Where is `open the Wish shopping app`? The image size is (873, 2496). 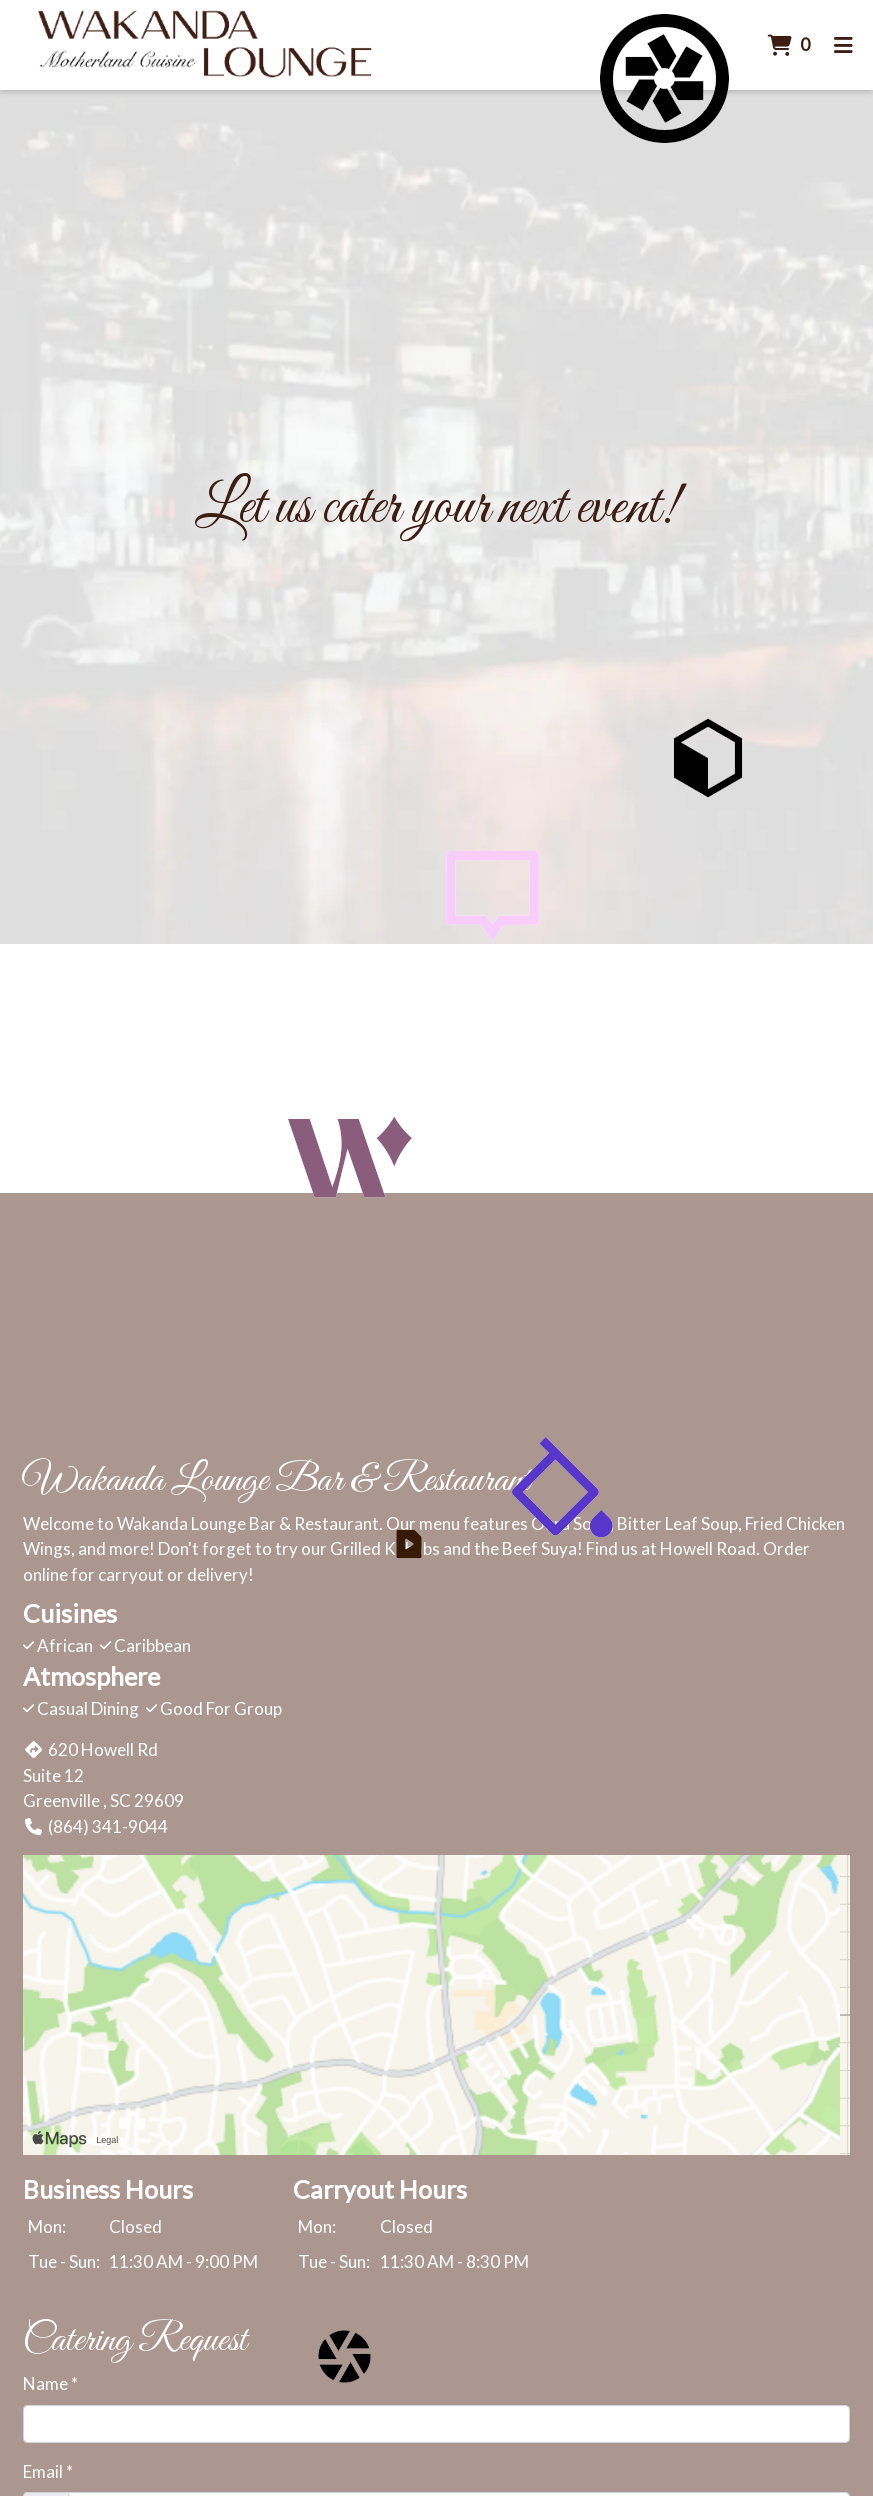
open the Wish shopping app is located at coordinates (350, 1157).